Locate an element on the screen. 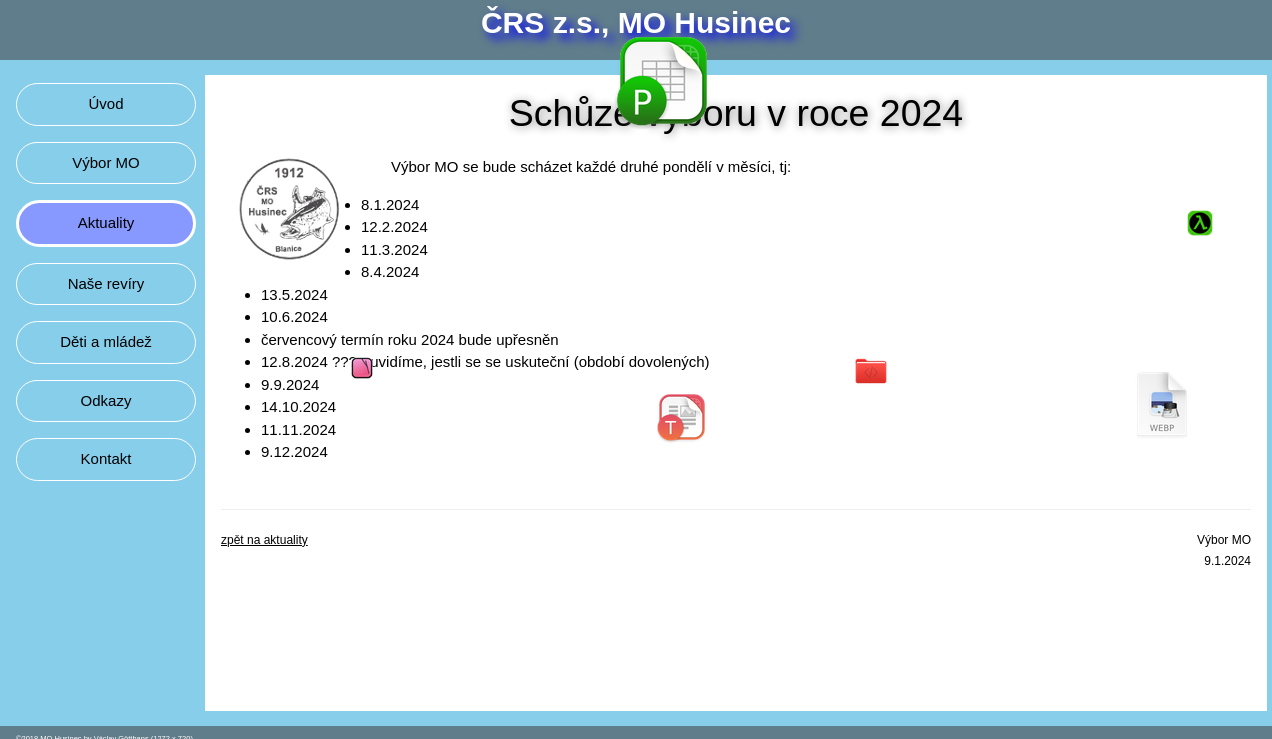 The image size is (1272, 739). open FreeOffice TextMaker word processor is located at coordinates (682, 417).